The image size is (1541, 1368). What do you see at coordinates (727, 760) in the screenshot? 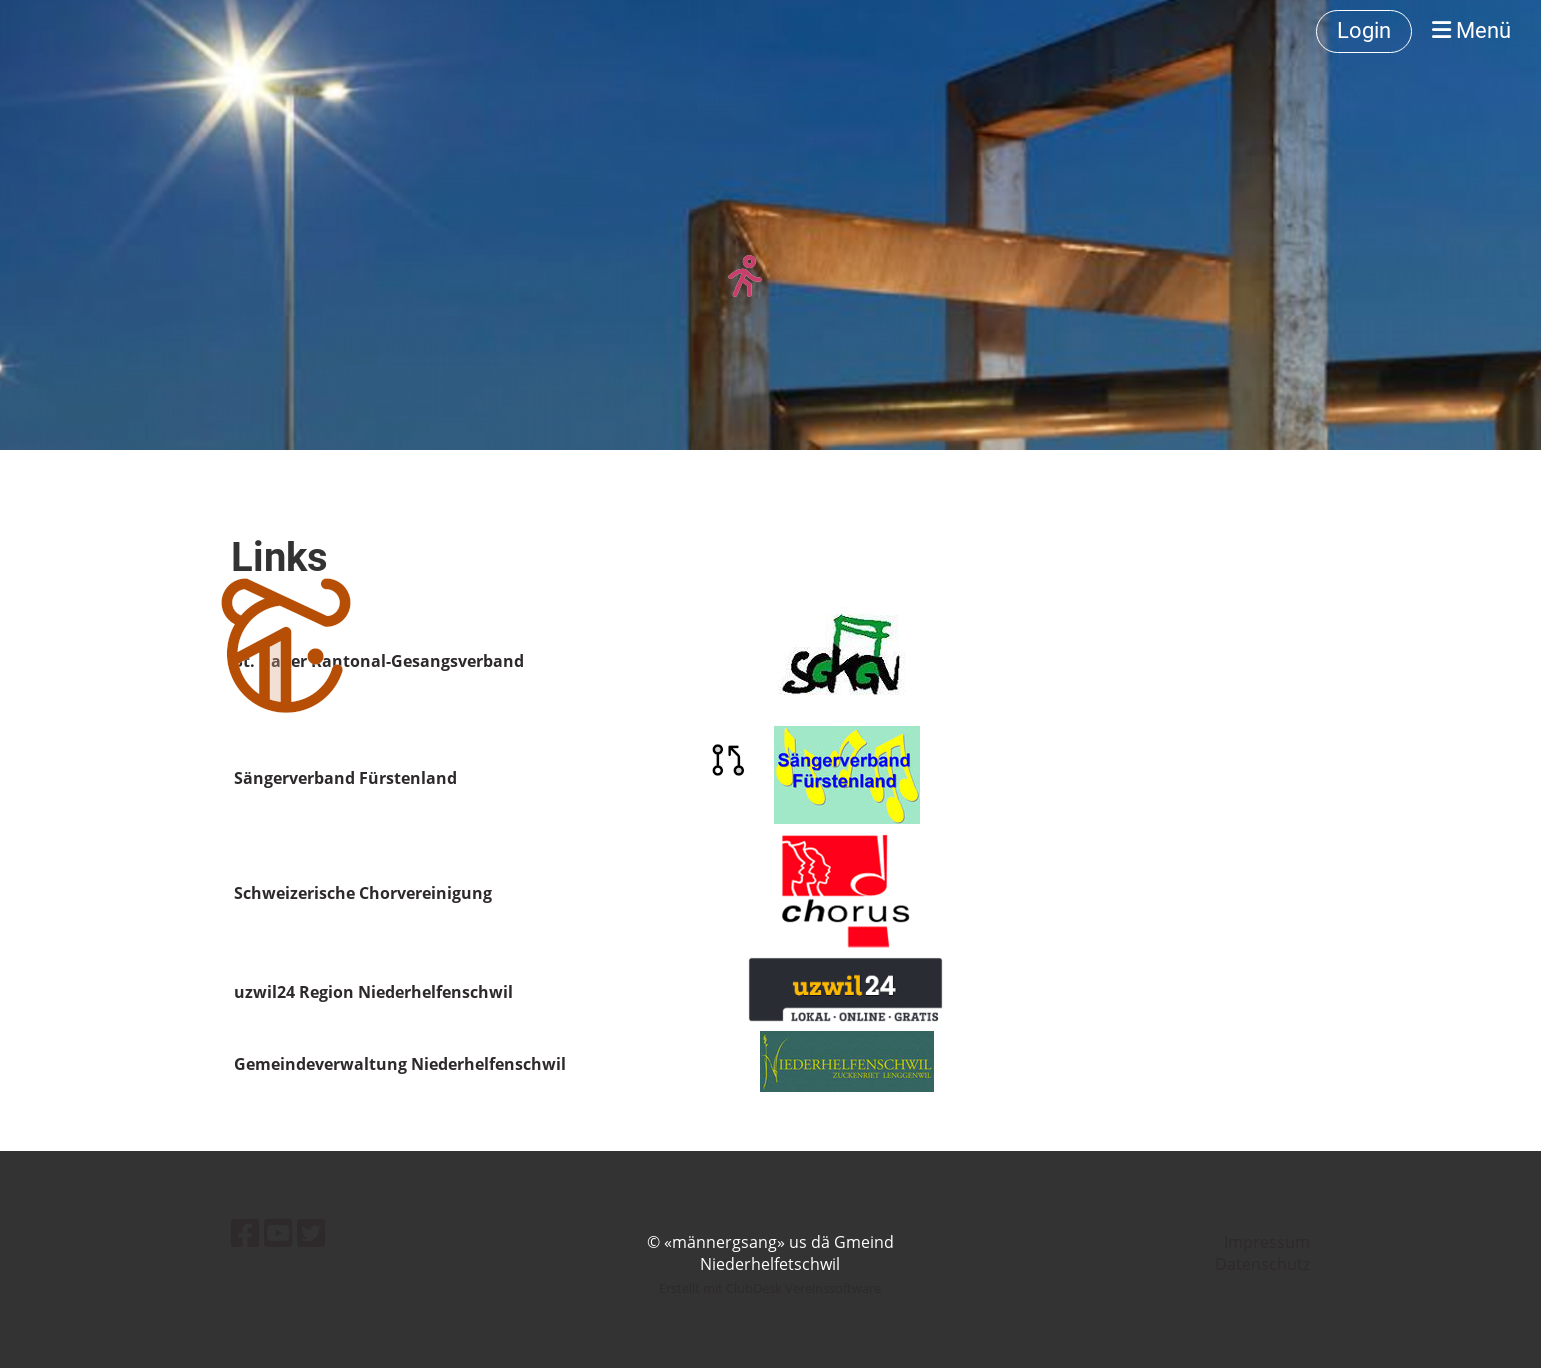
I see `create a new pull request` at bounding box center [727, 760].